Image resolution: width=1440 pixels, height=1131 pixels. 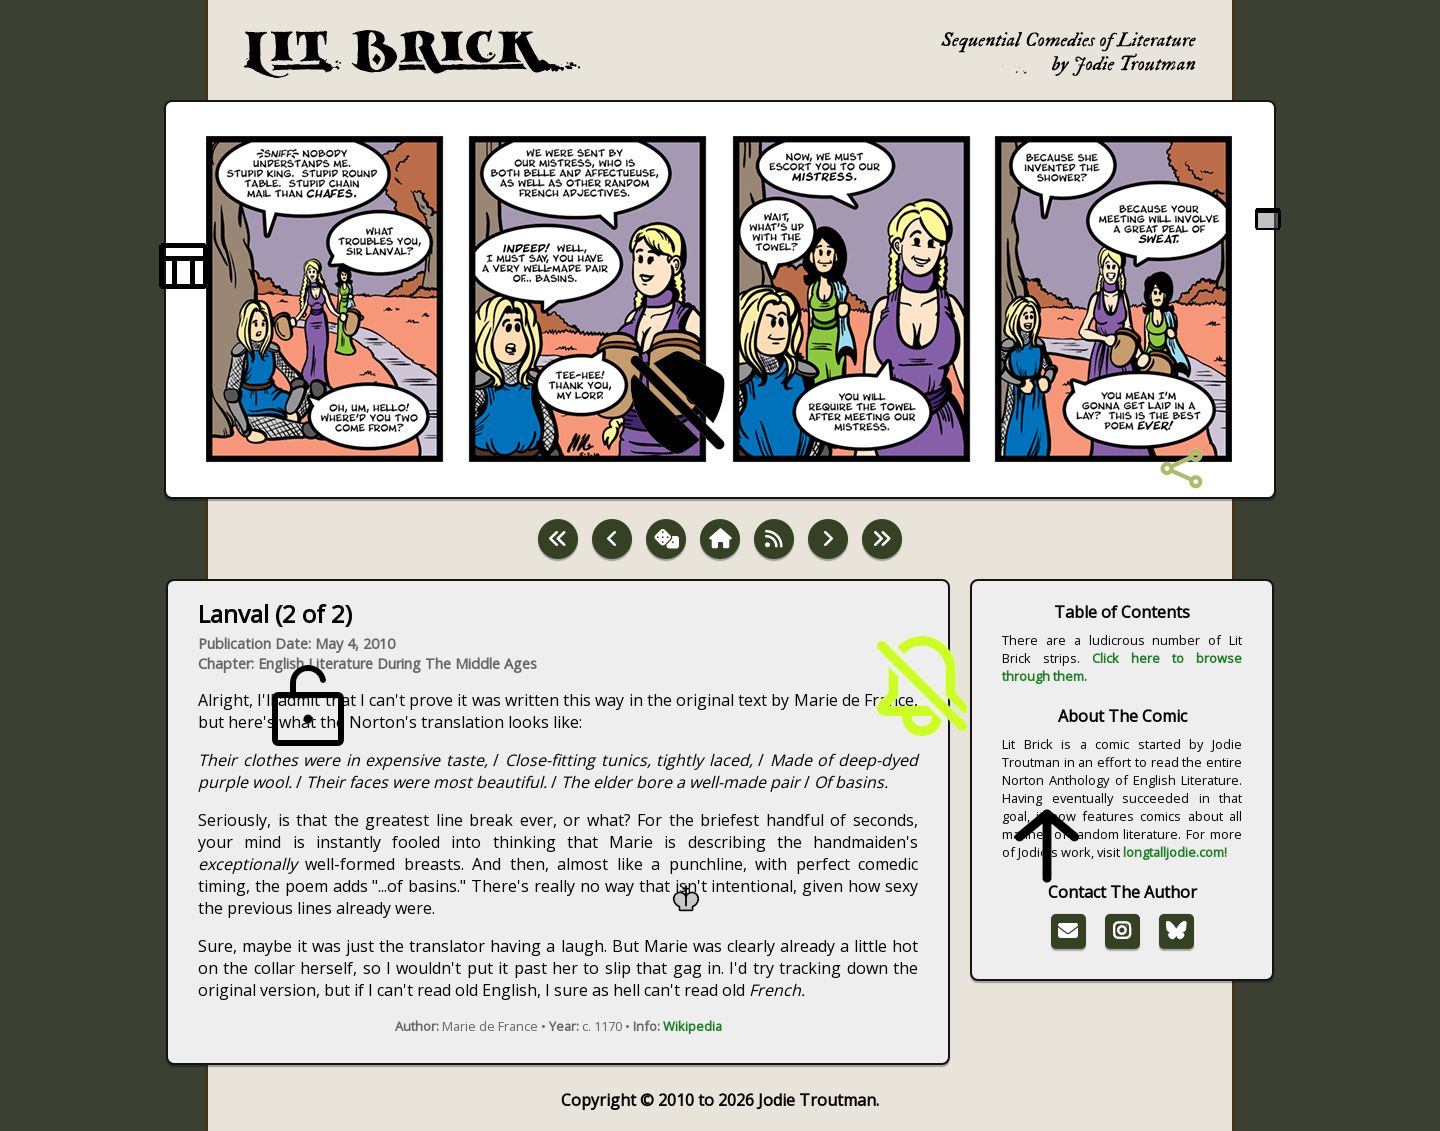 I want to click on unlock this item or content, so click(x=308, y=710).